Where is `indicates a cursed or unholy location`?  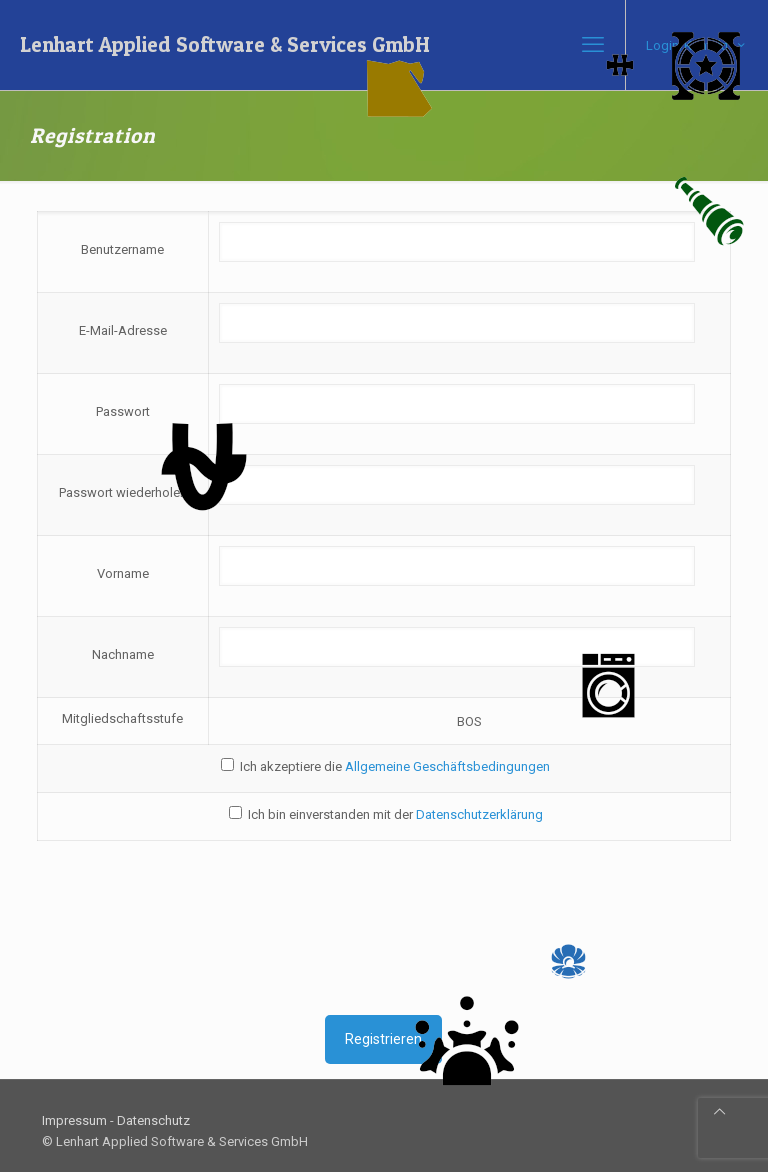 indicates a cursed or unholy location is located at coordinates (620, 65).